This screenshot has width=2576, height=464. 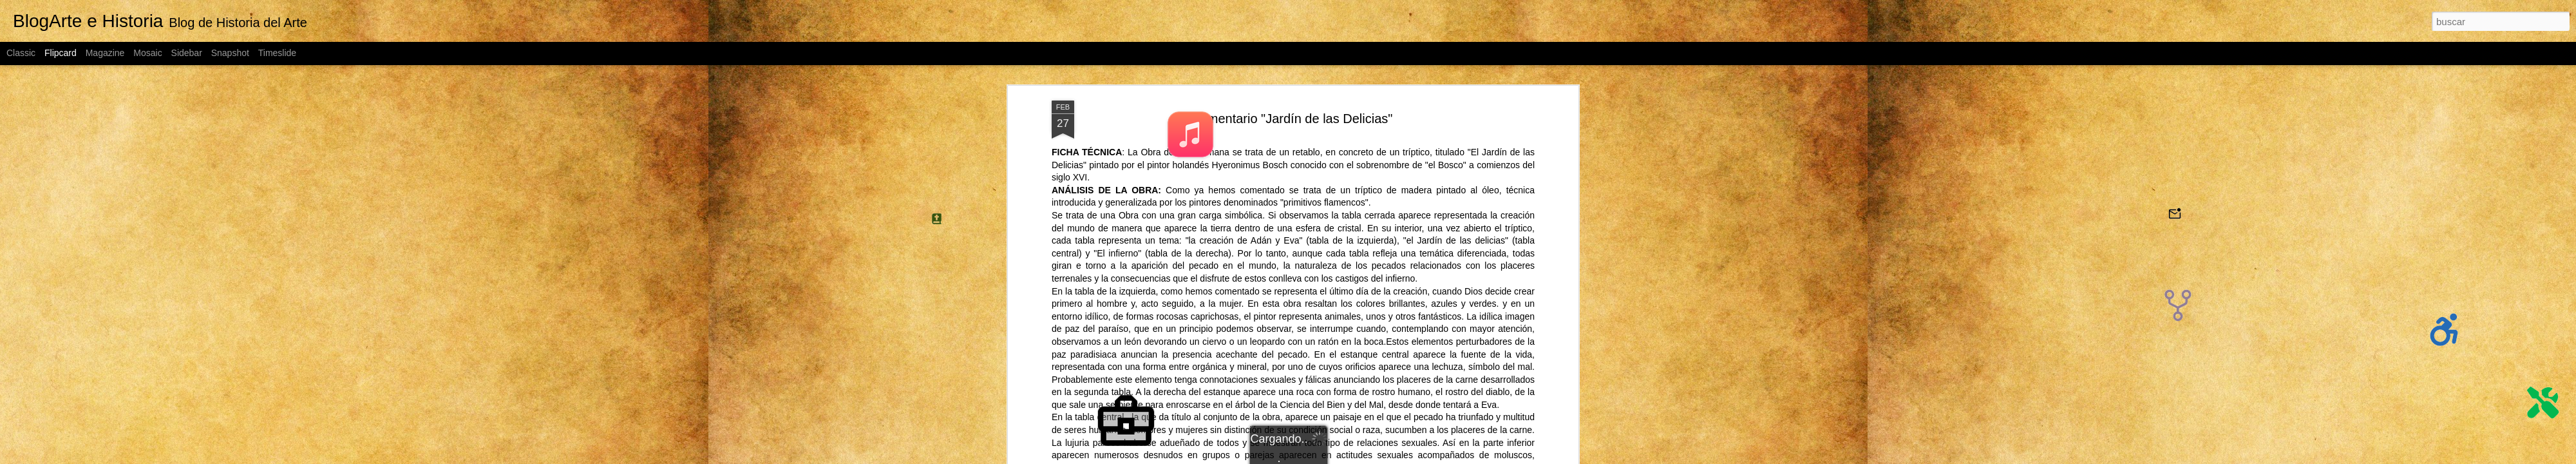 I want to click on indicates an unread email in your inbox, so click(x=2175, y=214).